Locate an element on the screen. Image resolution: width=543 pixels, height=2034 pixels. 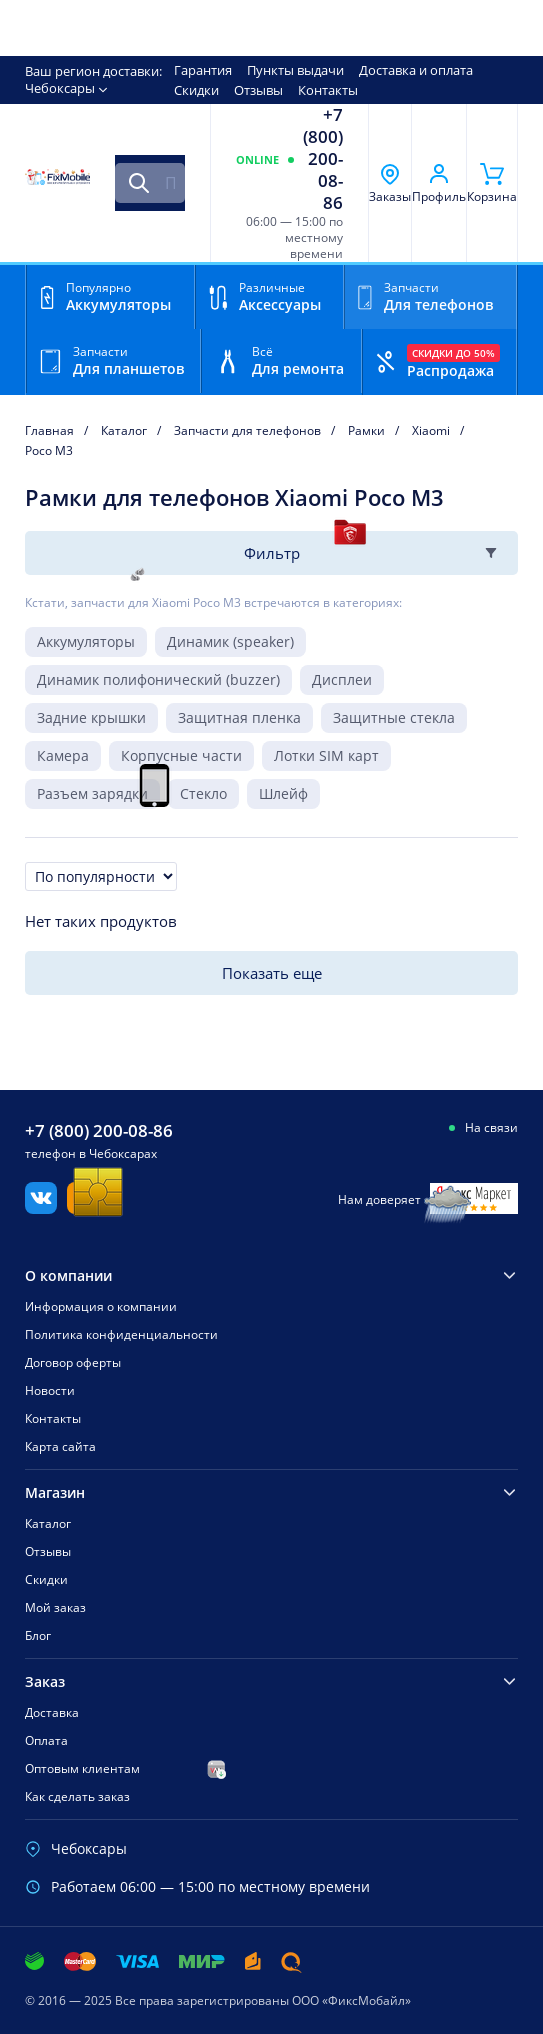
indicates rainy weather conditions is located at coordinates (447, 1200).